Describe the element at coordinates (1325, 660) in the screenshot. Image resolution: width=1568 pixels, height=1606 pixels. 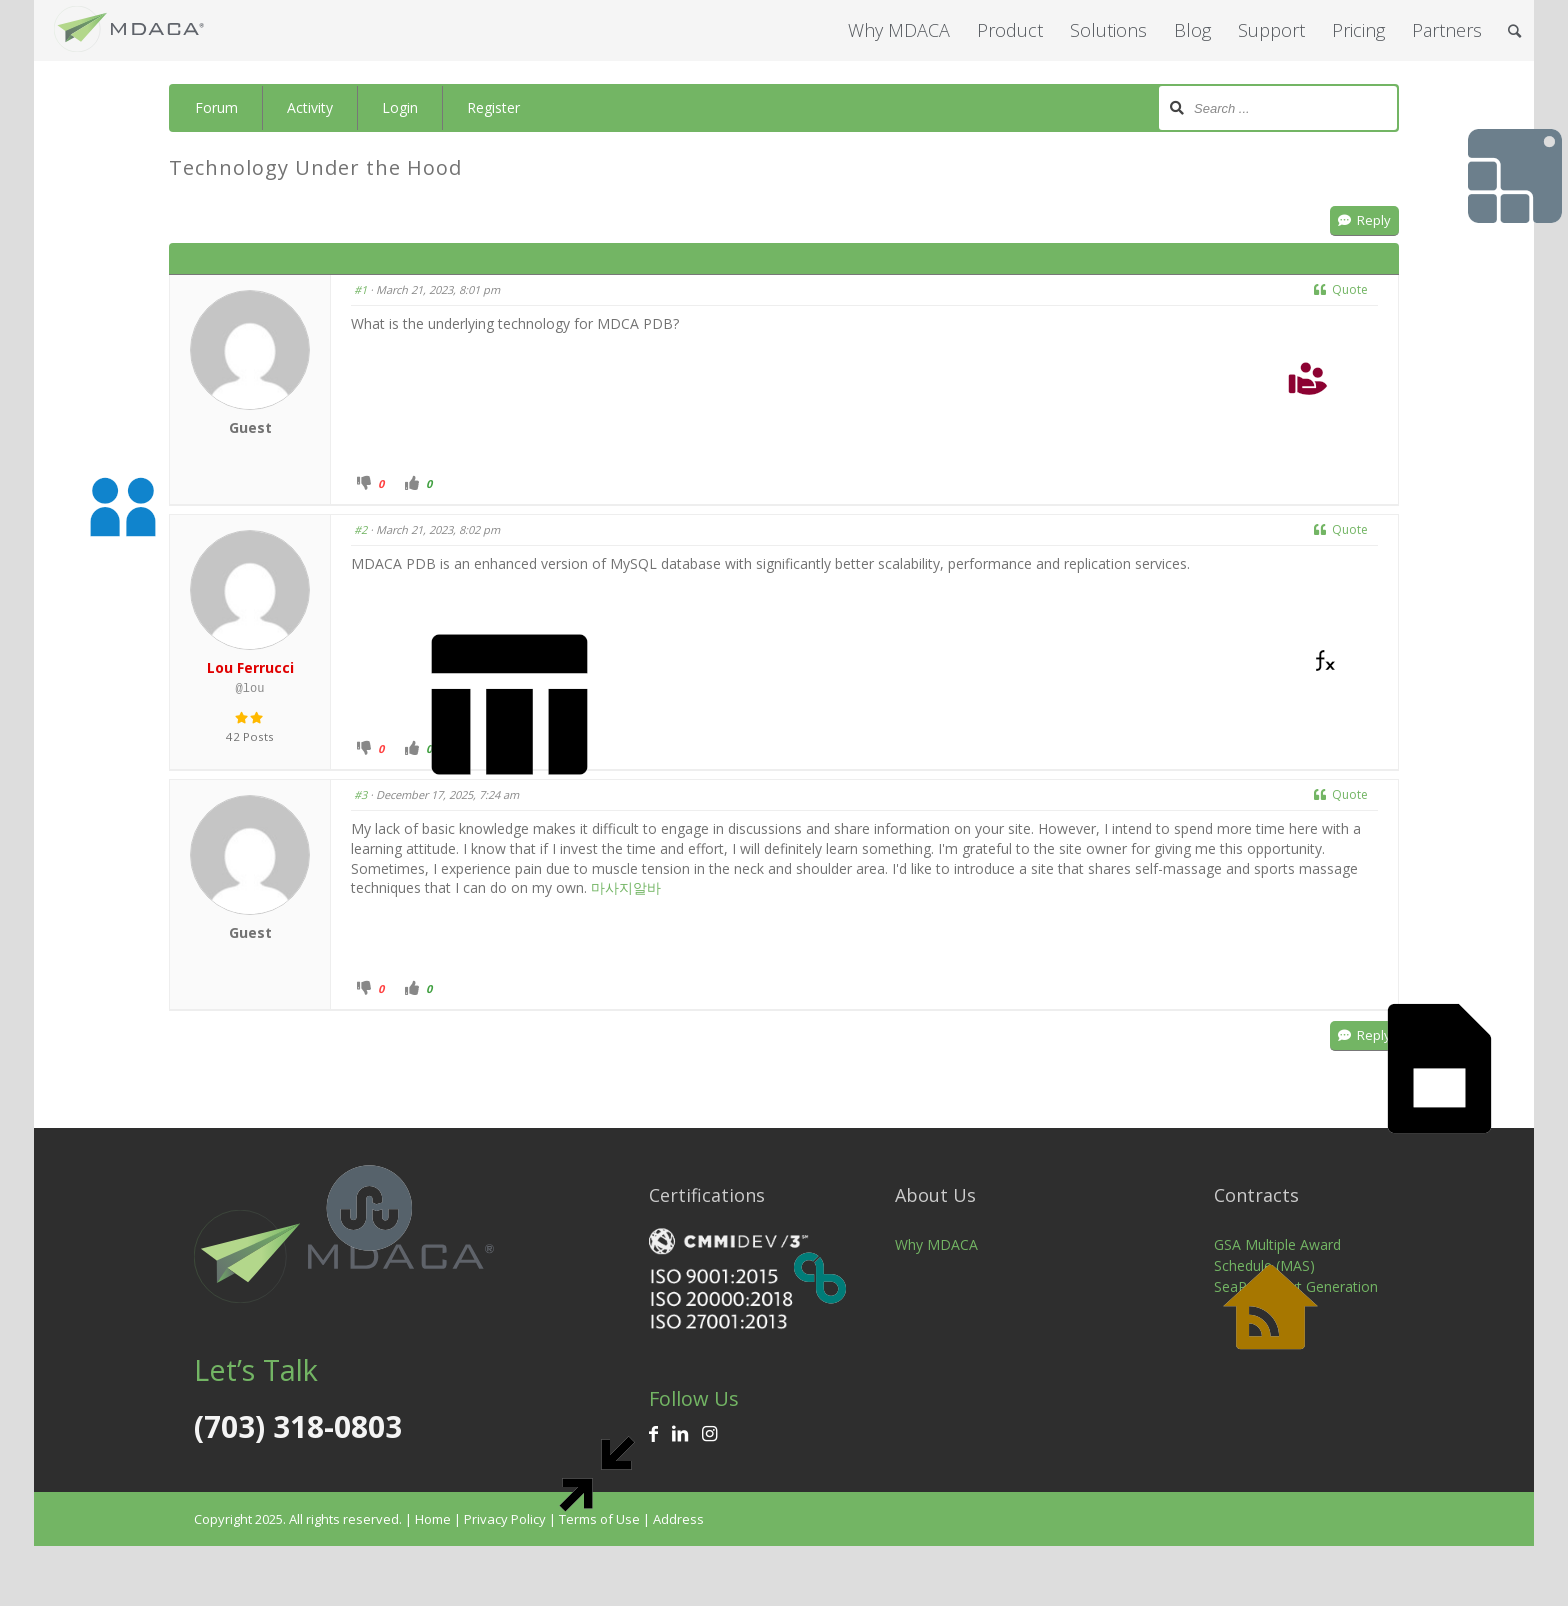
I see `insert a mathematical formula or equation` at that location.